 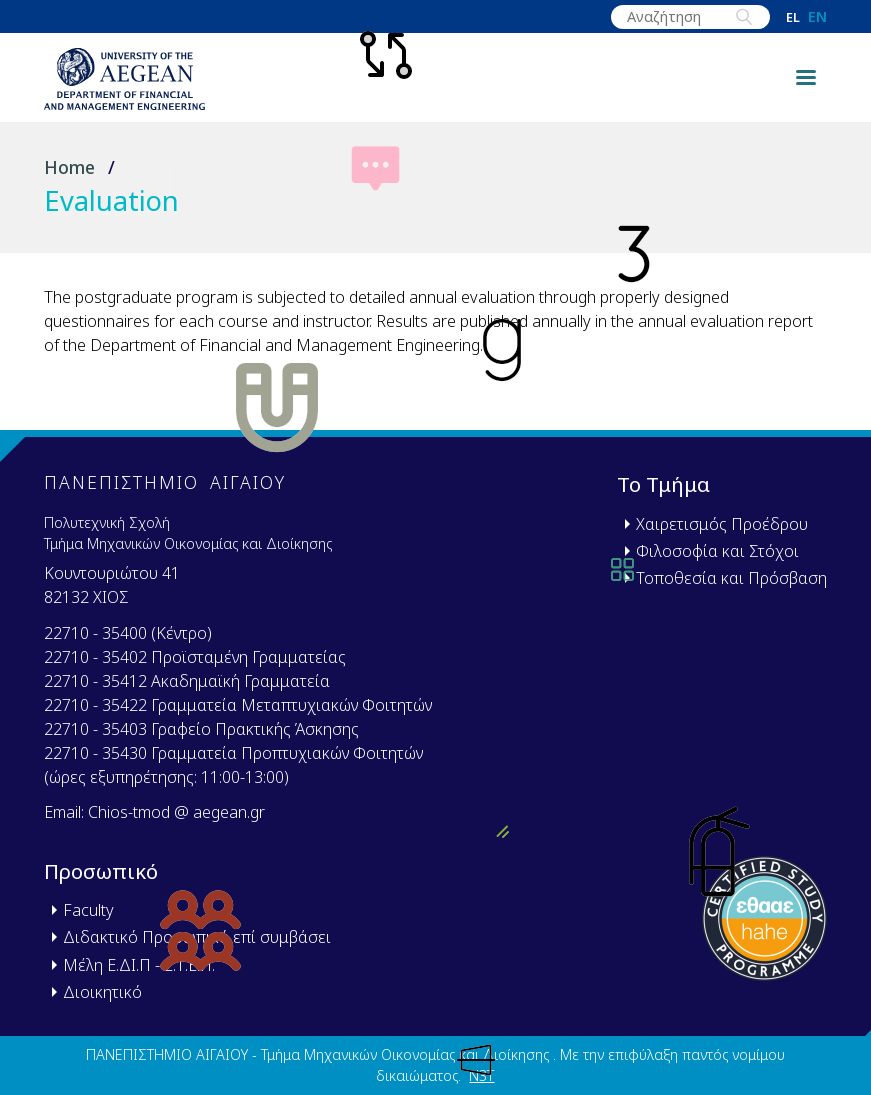 I want to click on open chat or messaging, so click(x=375, y=166).